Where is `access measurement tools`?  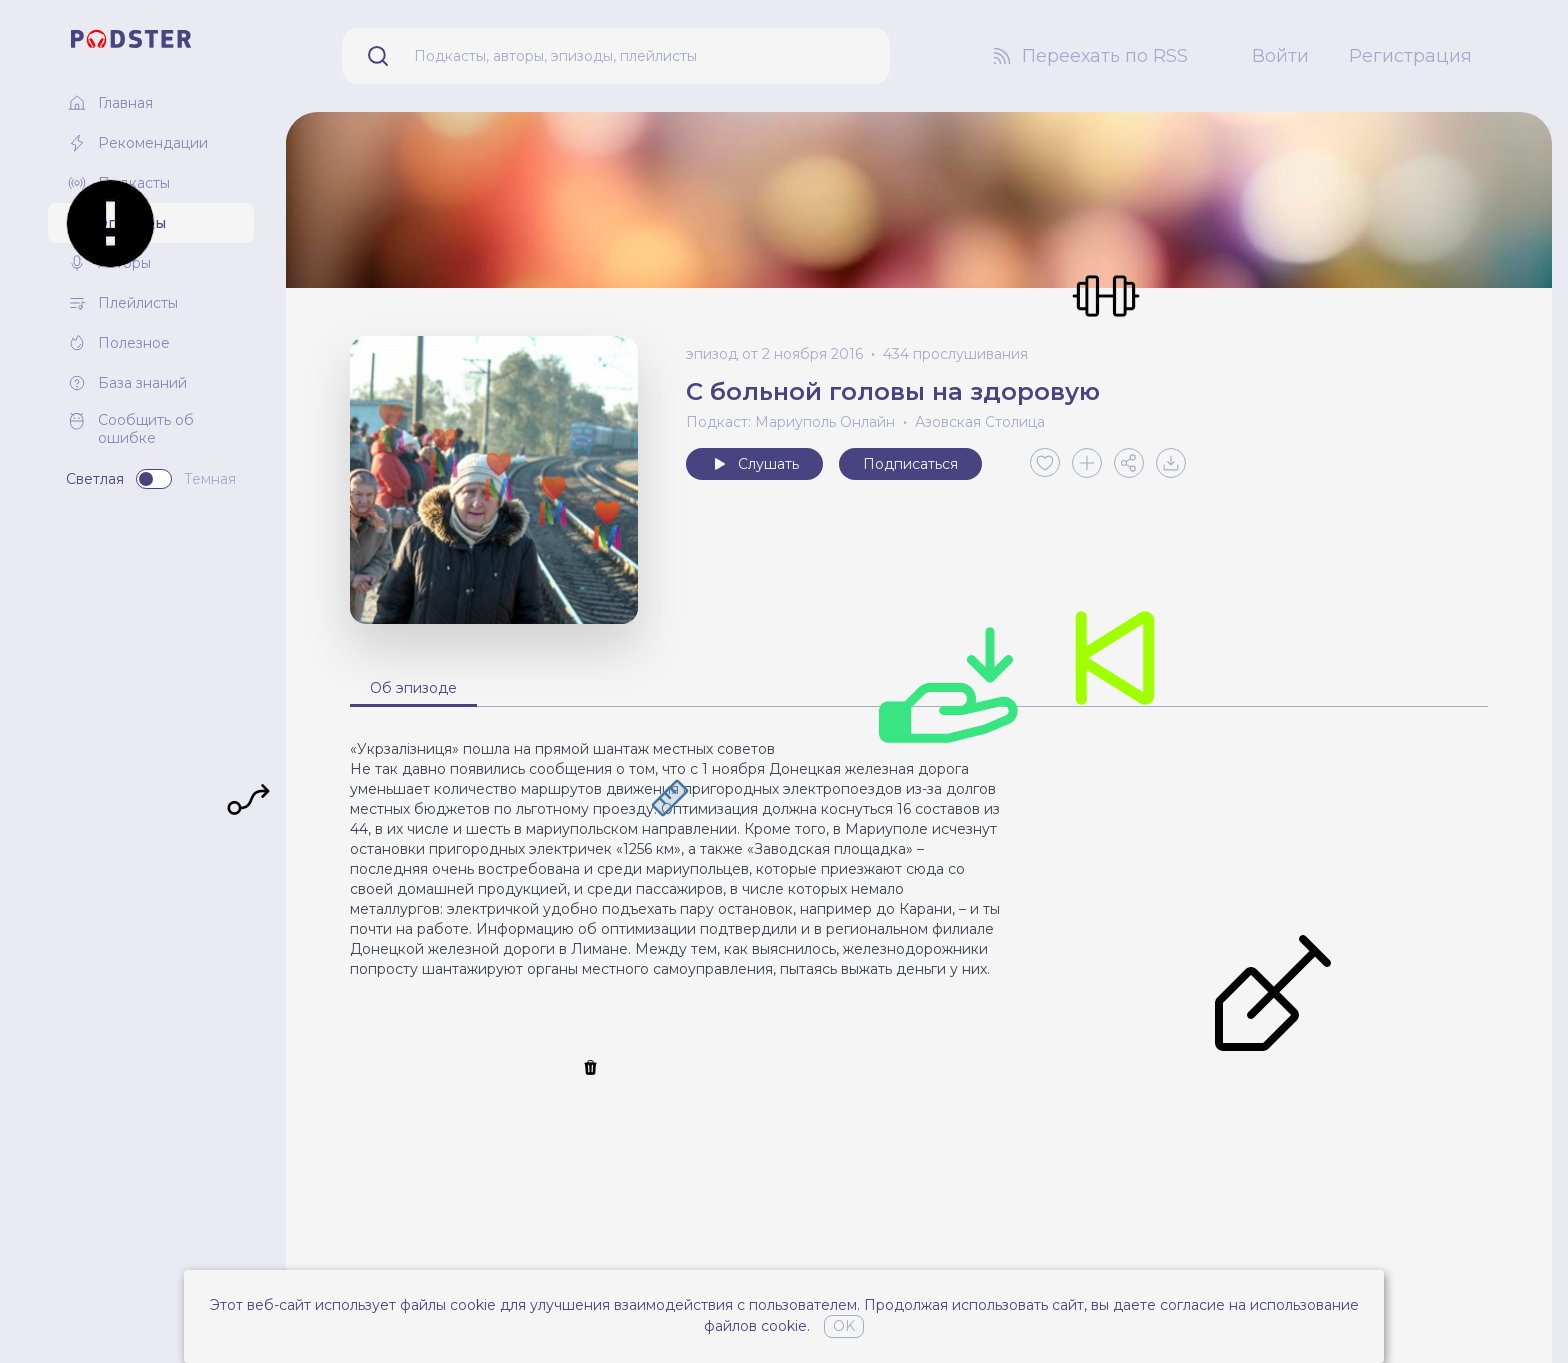 access measurement tools is located at coordinates (670, 798).